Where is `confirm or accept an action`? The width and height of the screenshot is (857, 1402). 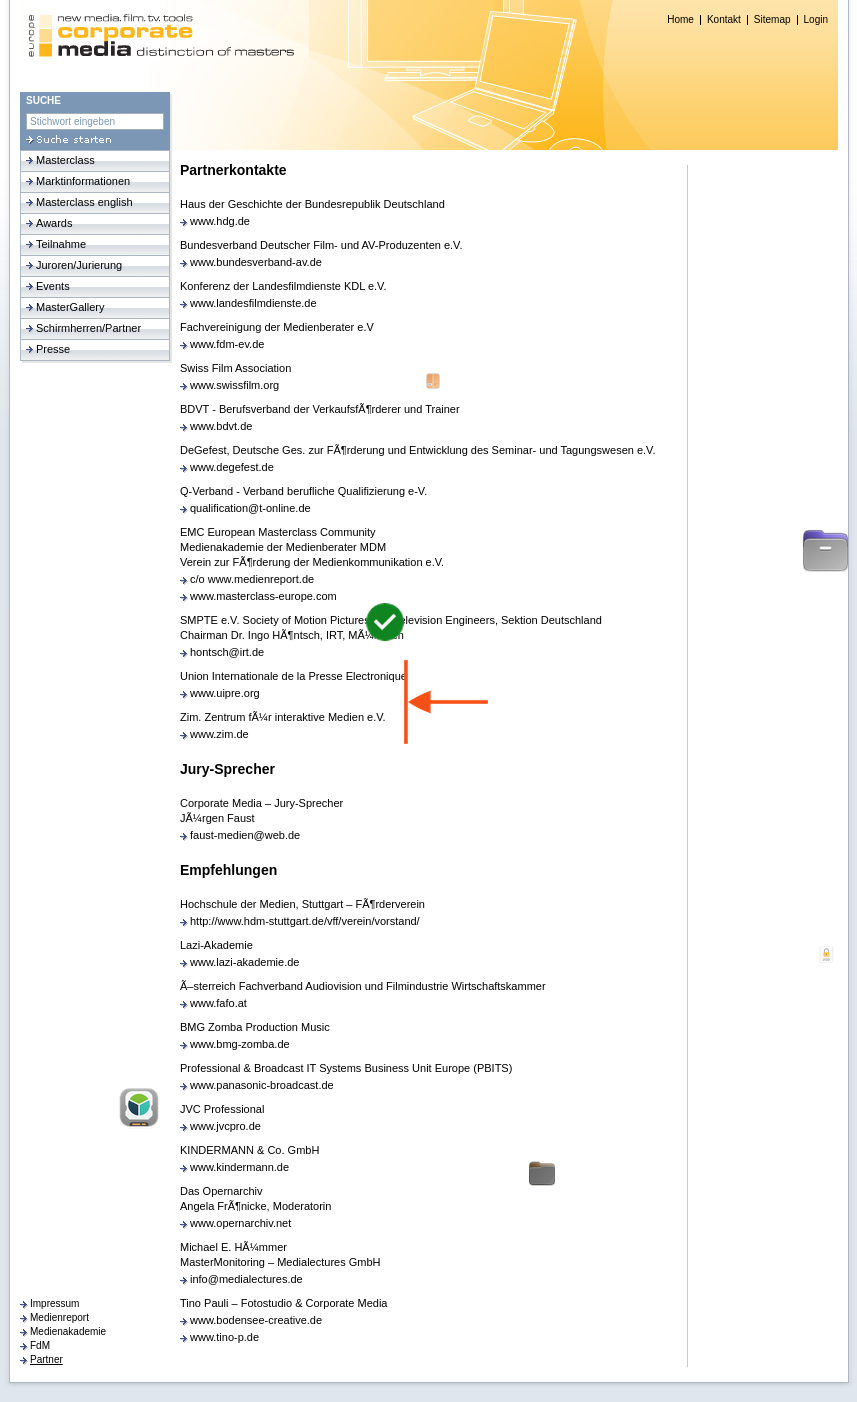
confirm or accept an action is located at coordinates (385, 622).